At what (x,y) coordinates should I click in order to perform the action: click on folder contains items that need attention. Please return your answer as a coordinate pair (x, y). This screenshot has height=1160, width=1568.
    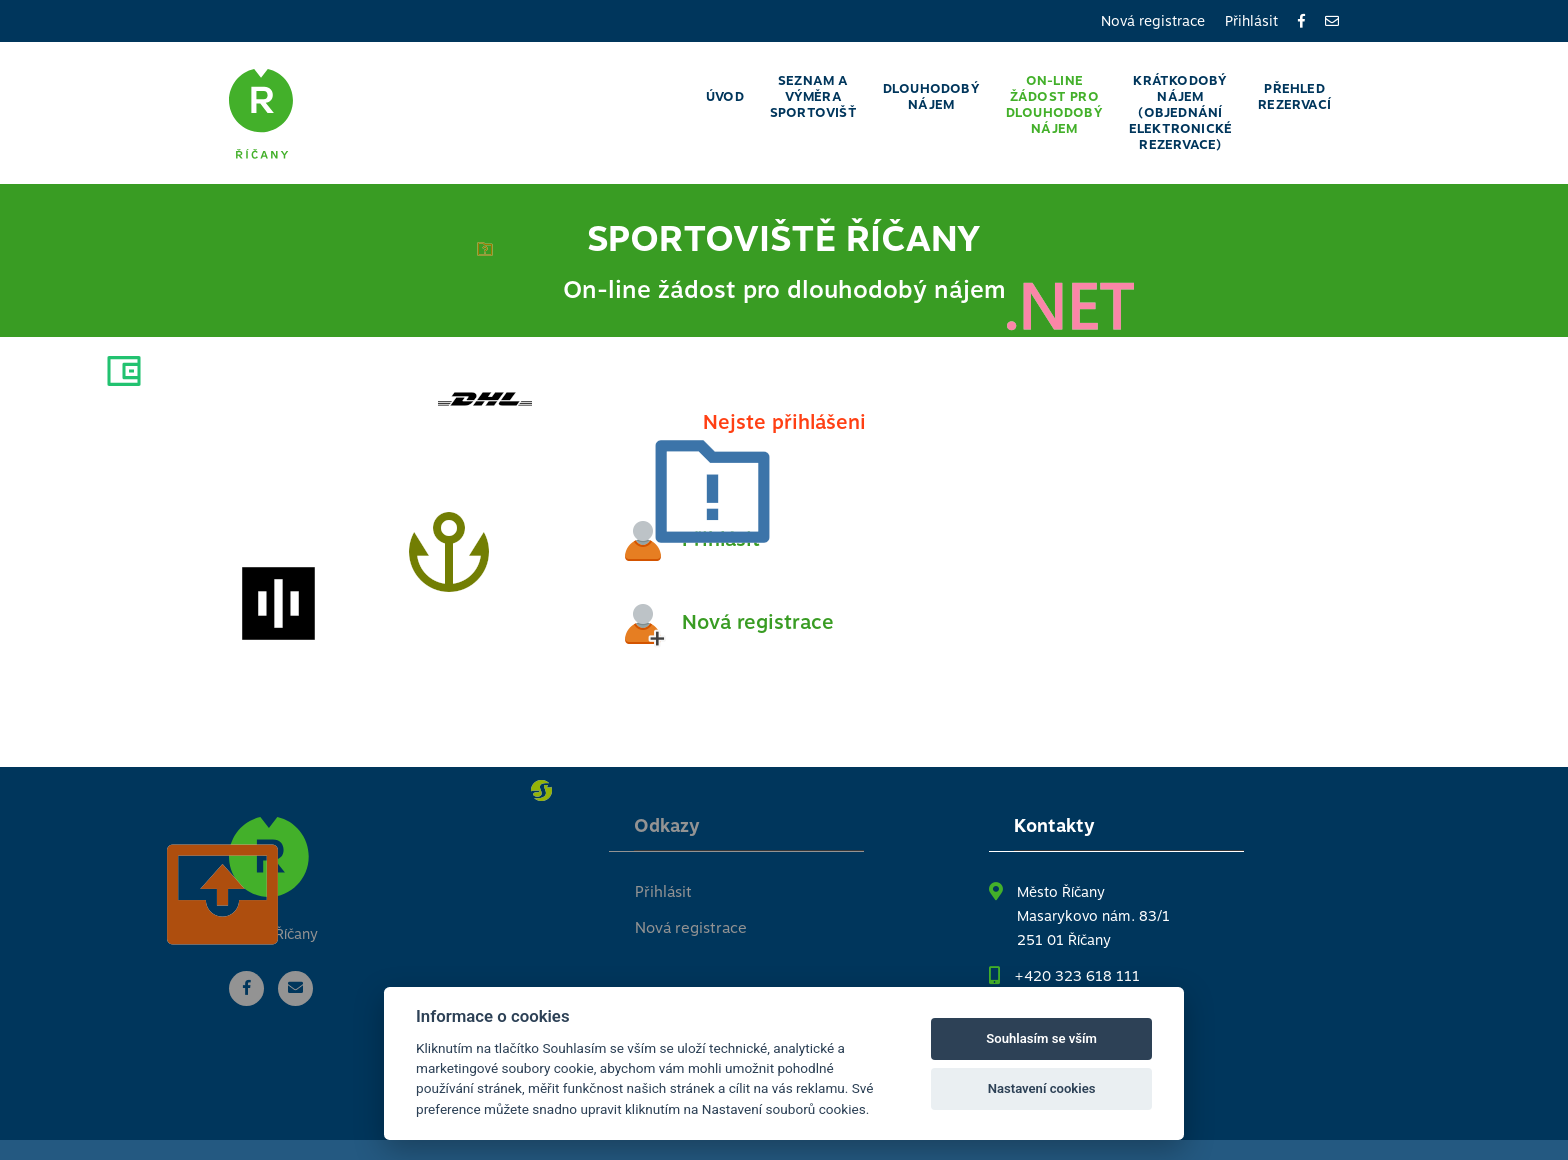
    Looking at the image, I should click on (712, 491).